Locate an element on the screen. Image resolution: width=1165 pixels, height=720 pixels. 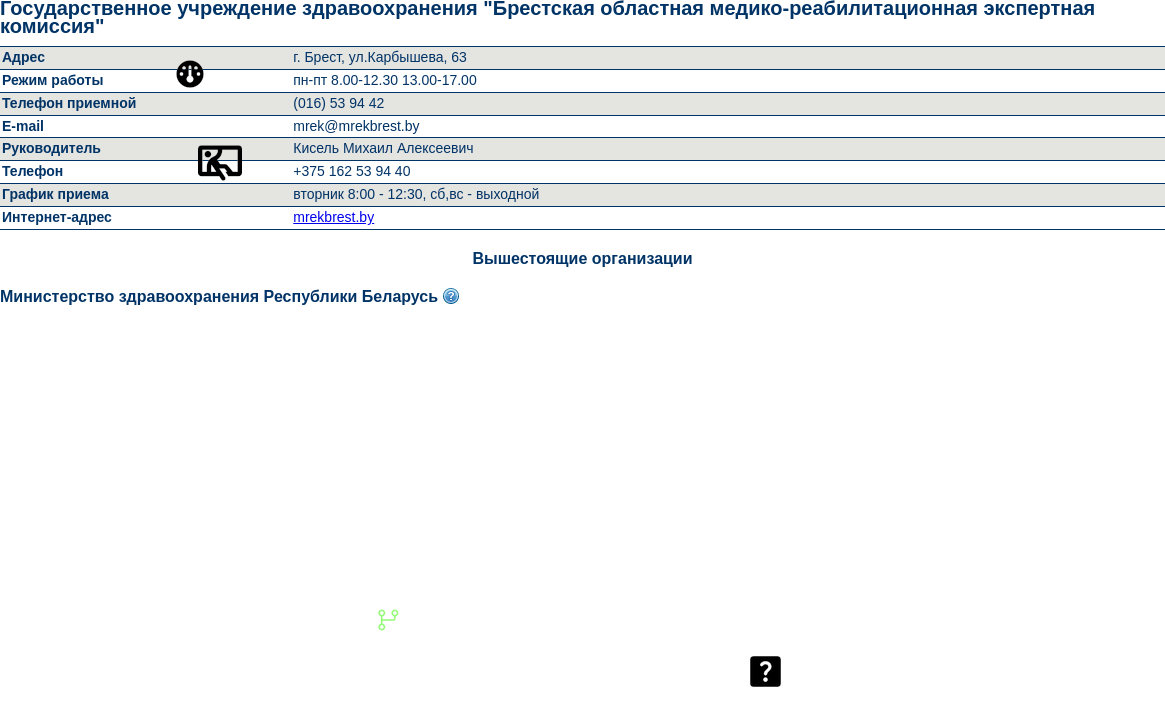
view repository branches is located at coordinates (387, 620).